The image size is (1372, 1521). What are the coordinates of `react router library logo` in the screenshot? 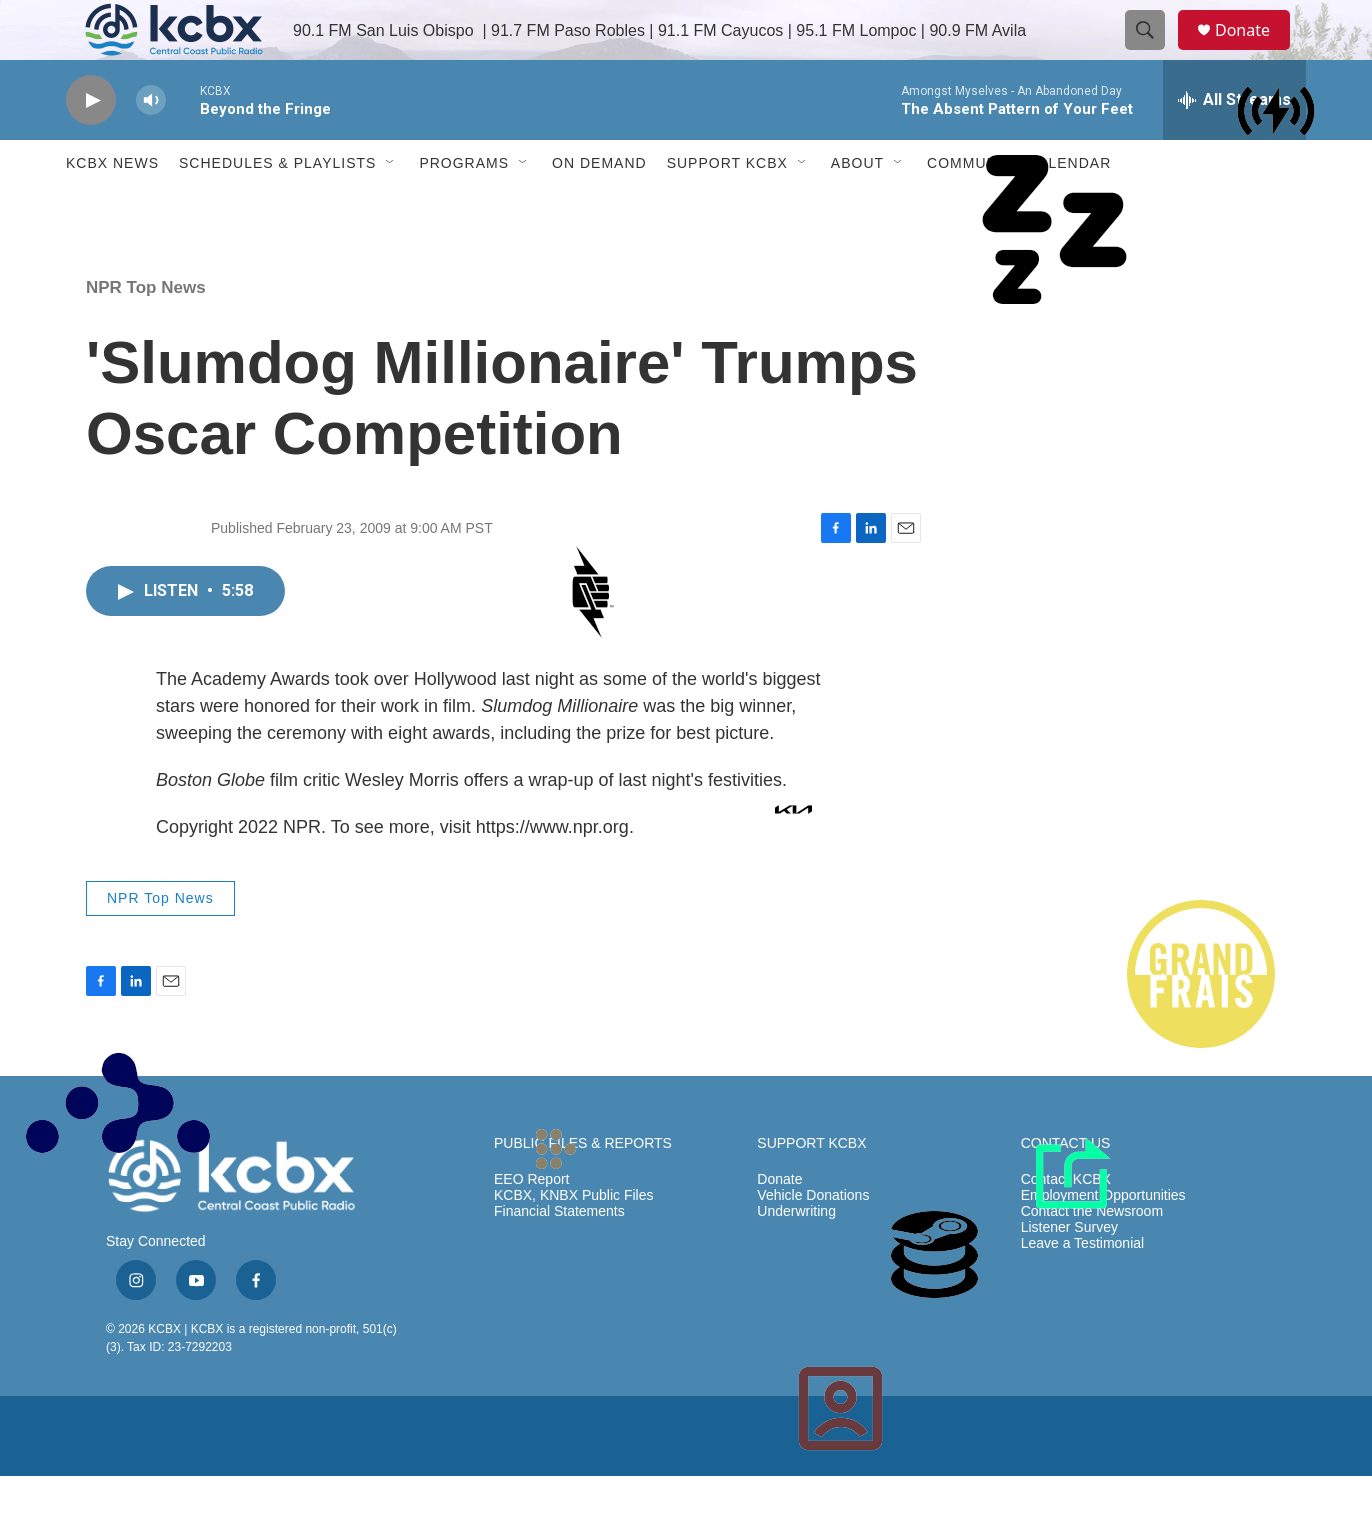 It's located at (118, 1103).